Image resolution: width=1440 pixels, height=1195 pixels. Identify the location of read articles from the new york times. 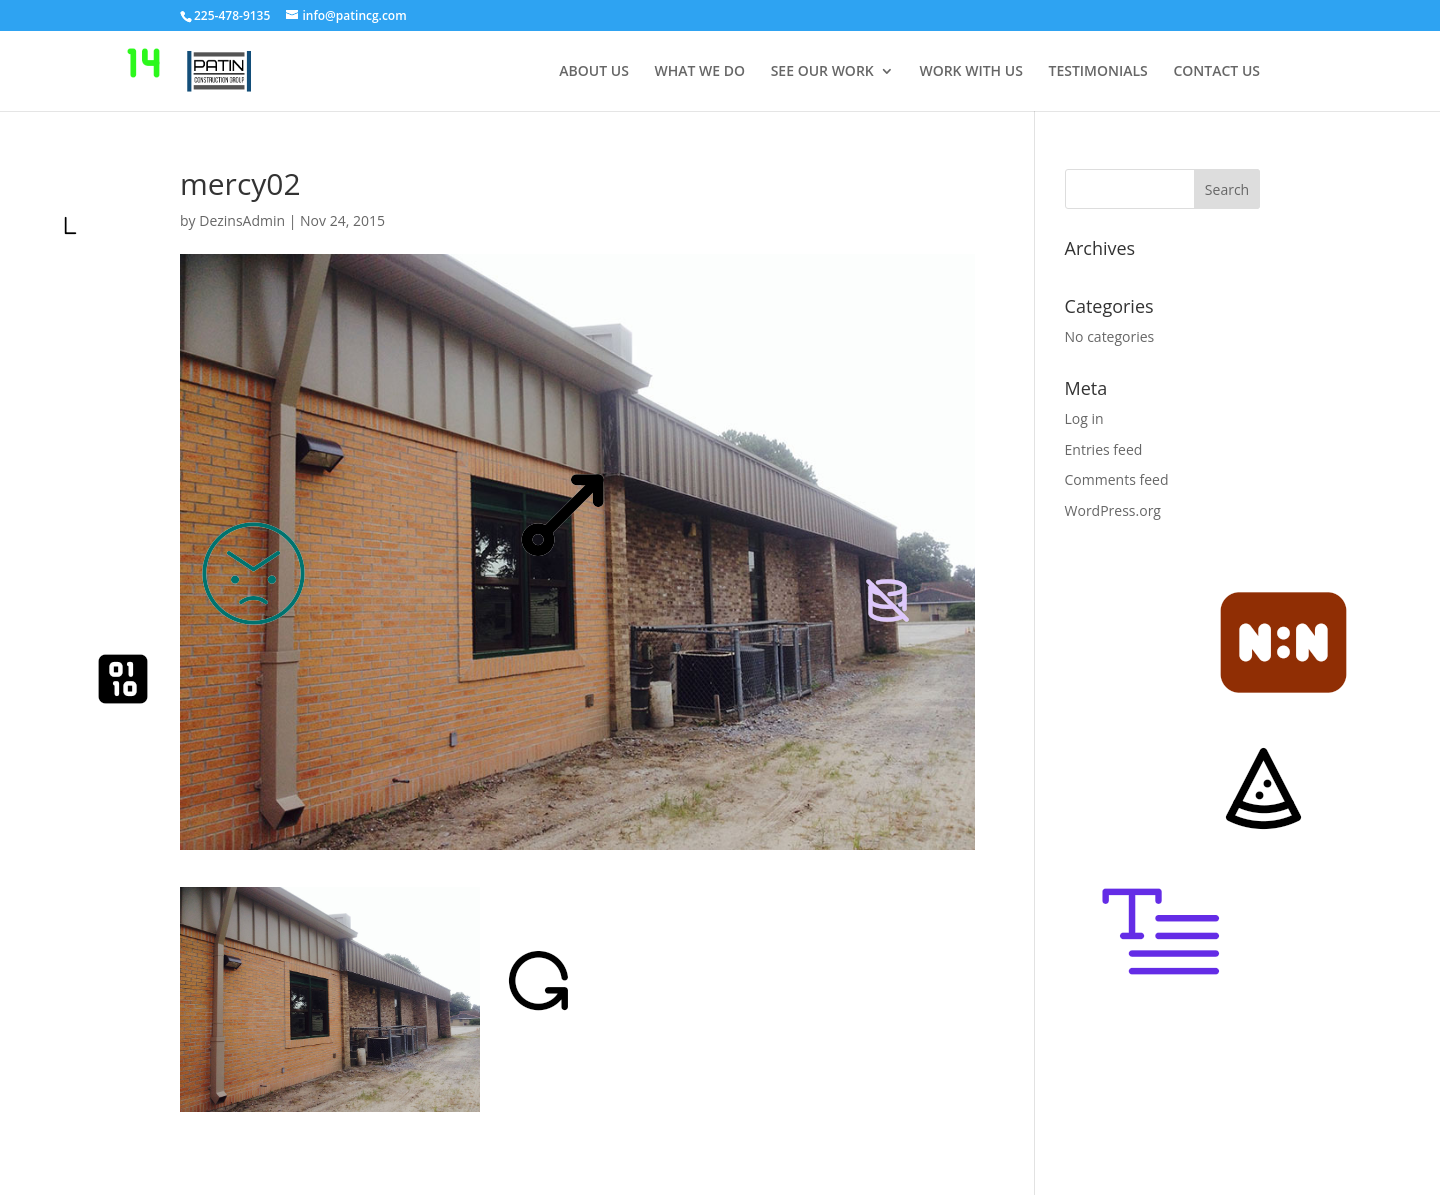
(1158, 931).